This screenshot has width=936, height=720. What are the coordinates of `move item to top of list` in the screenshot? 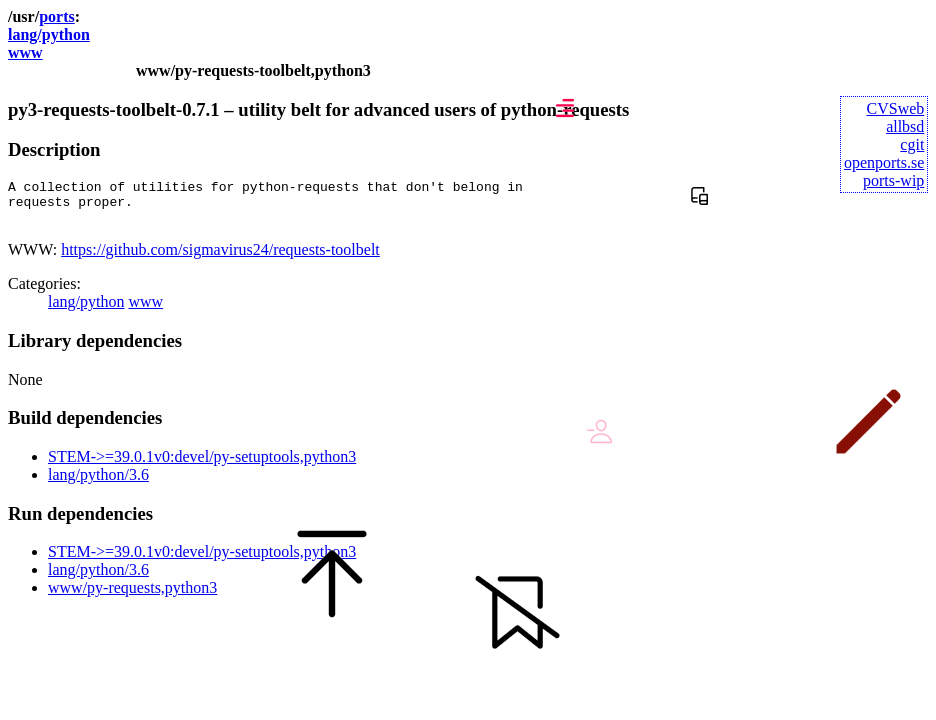 It's located at (332, 574).